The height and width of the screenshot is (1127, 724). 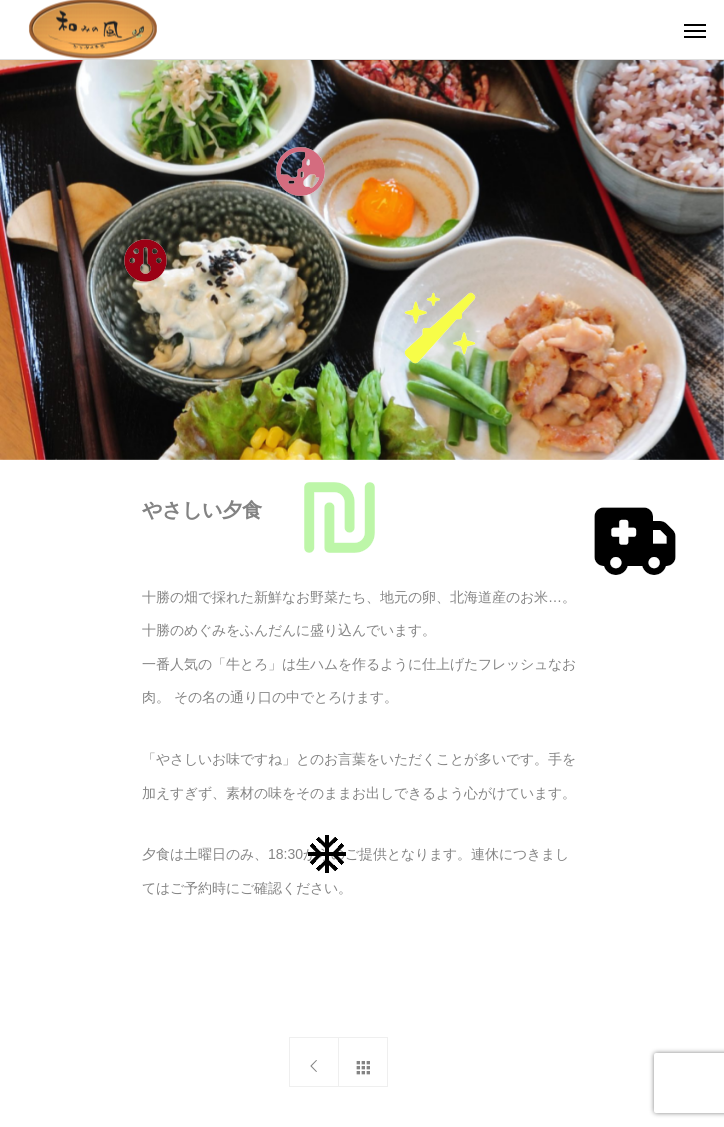 What do you see at coordinates (440, 328) in the screenshot?
I see `apply magic or automatic enhancements` at bounding box center [440, 328].